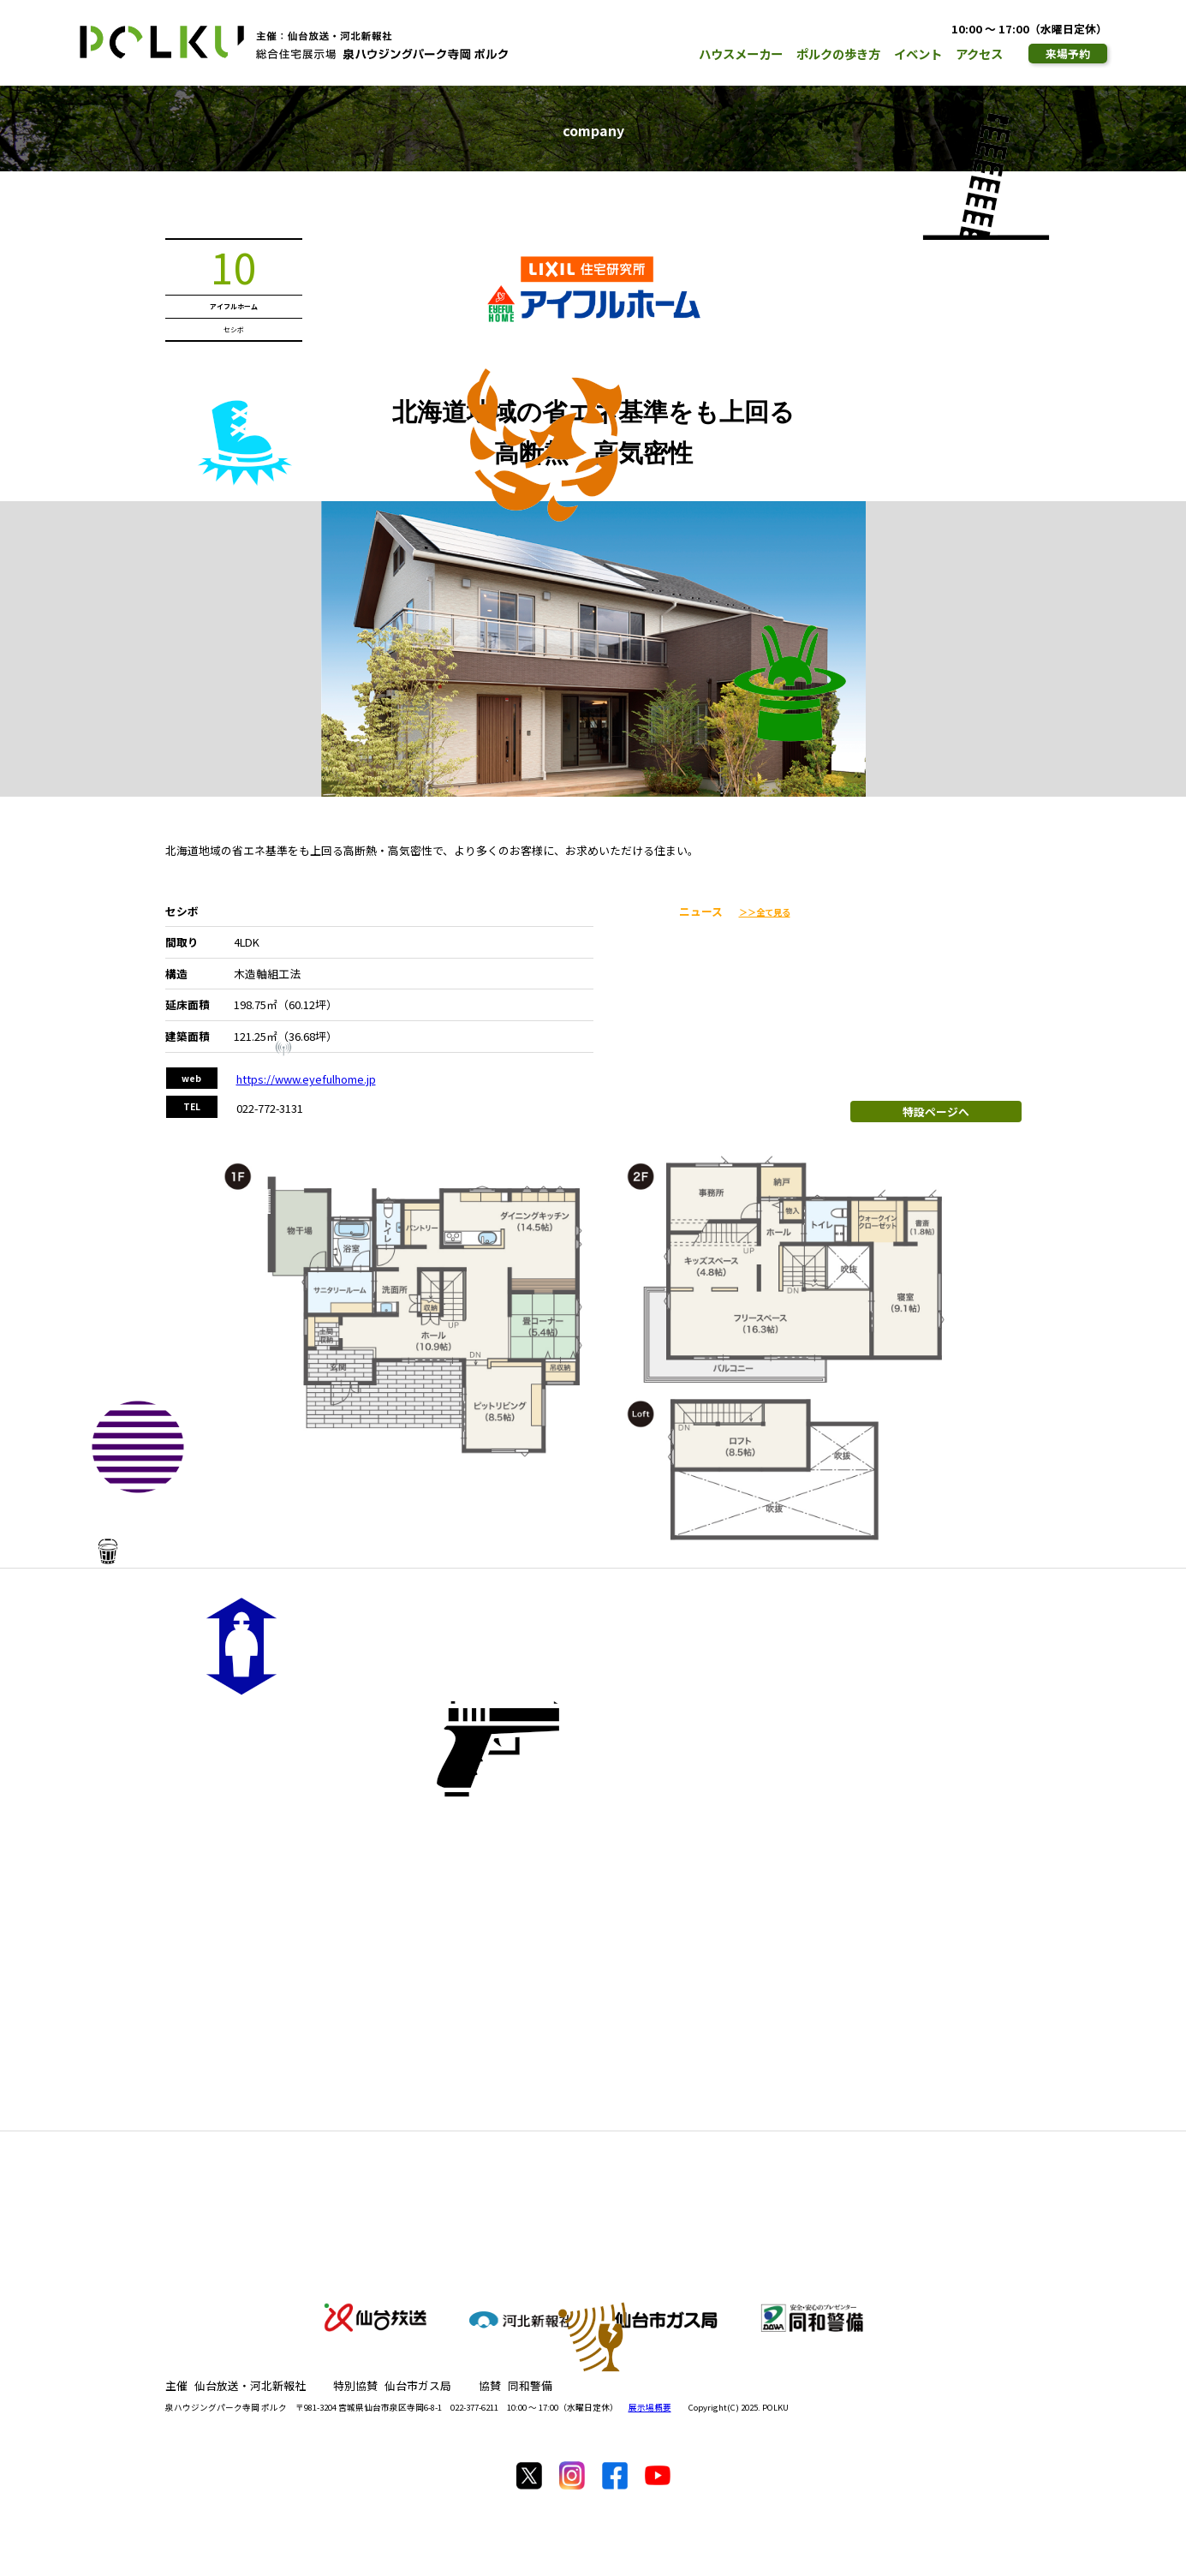 The width and height of the screenshot is (1186, 2576). I want to click on elevator or lift access point, so click(241, 1645).